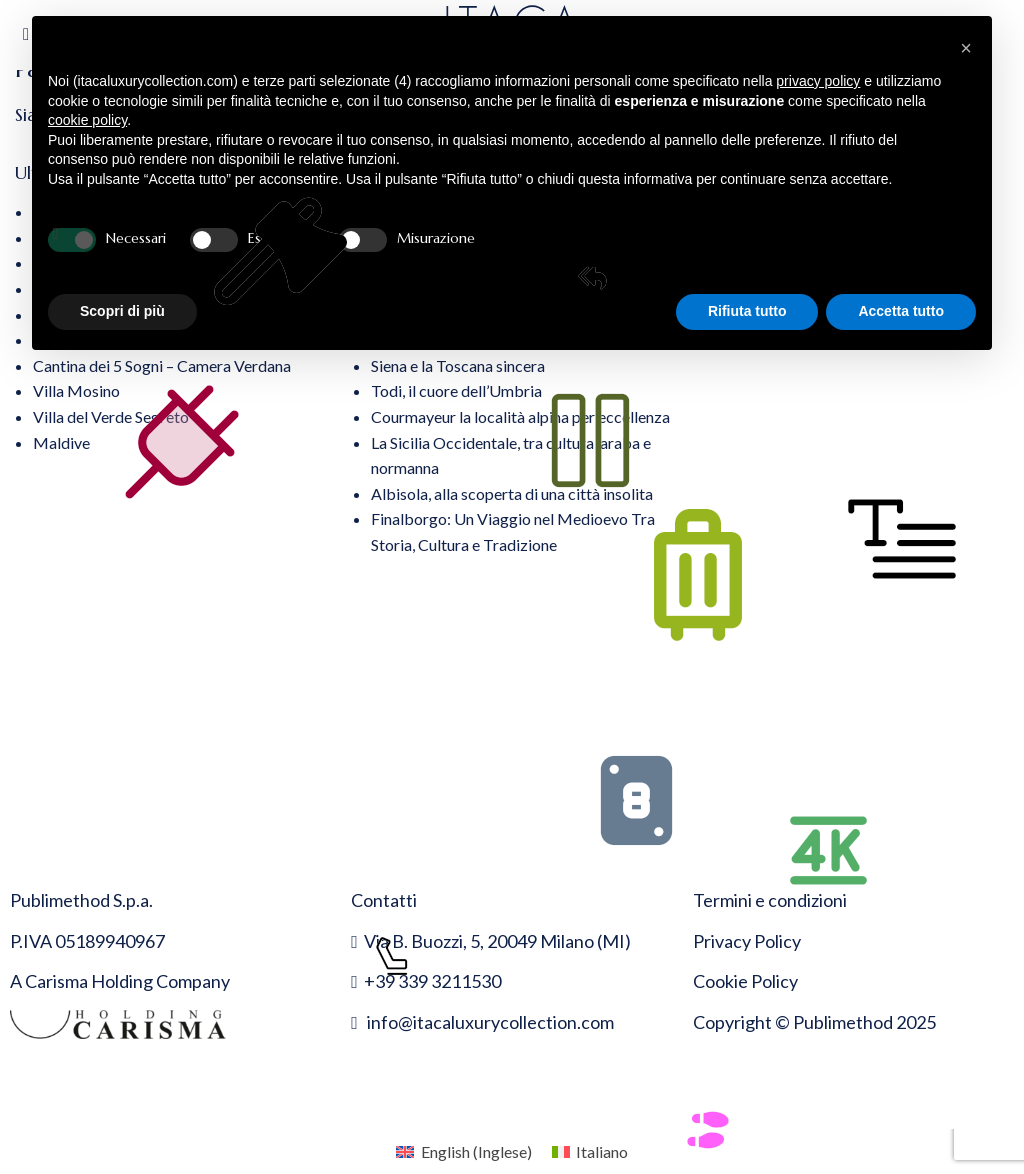  What do you see at coordinates (590, 440) in the screenshot?
I see `switch to column view layout` at bounding box center [590, 440].